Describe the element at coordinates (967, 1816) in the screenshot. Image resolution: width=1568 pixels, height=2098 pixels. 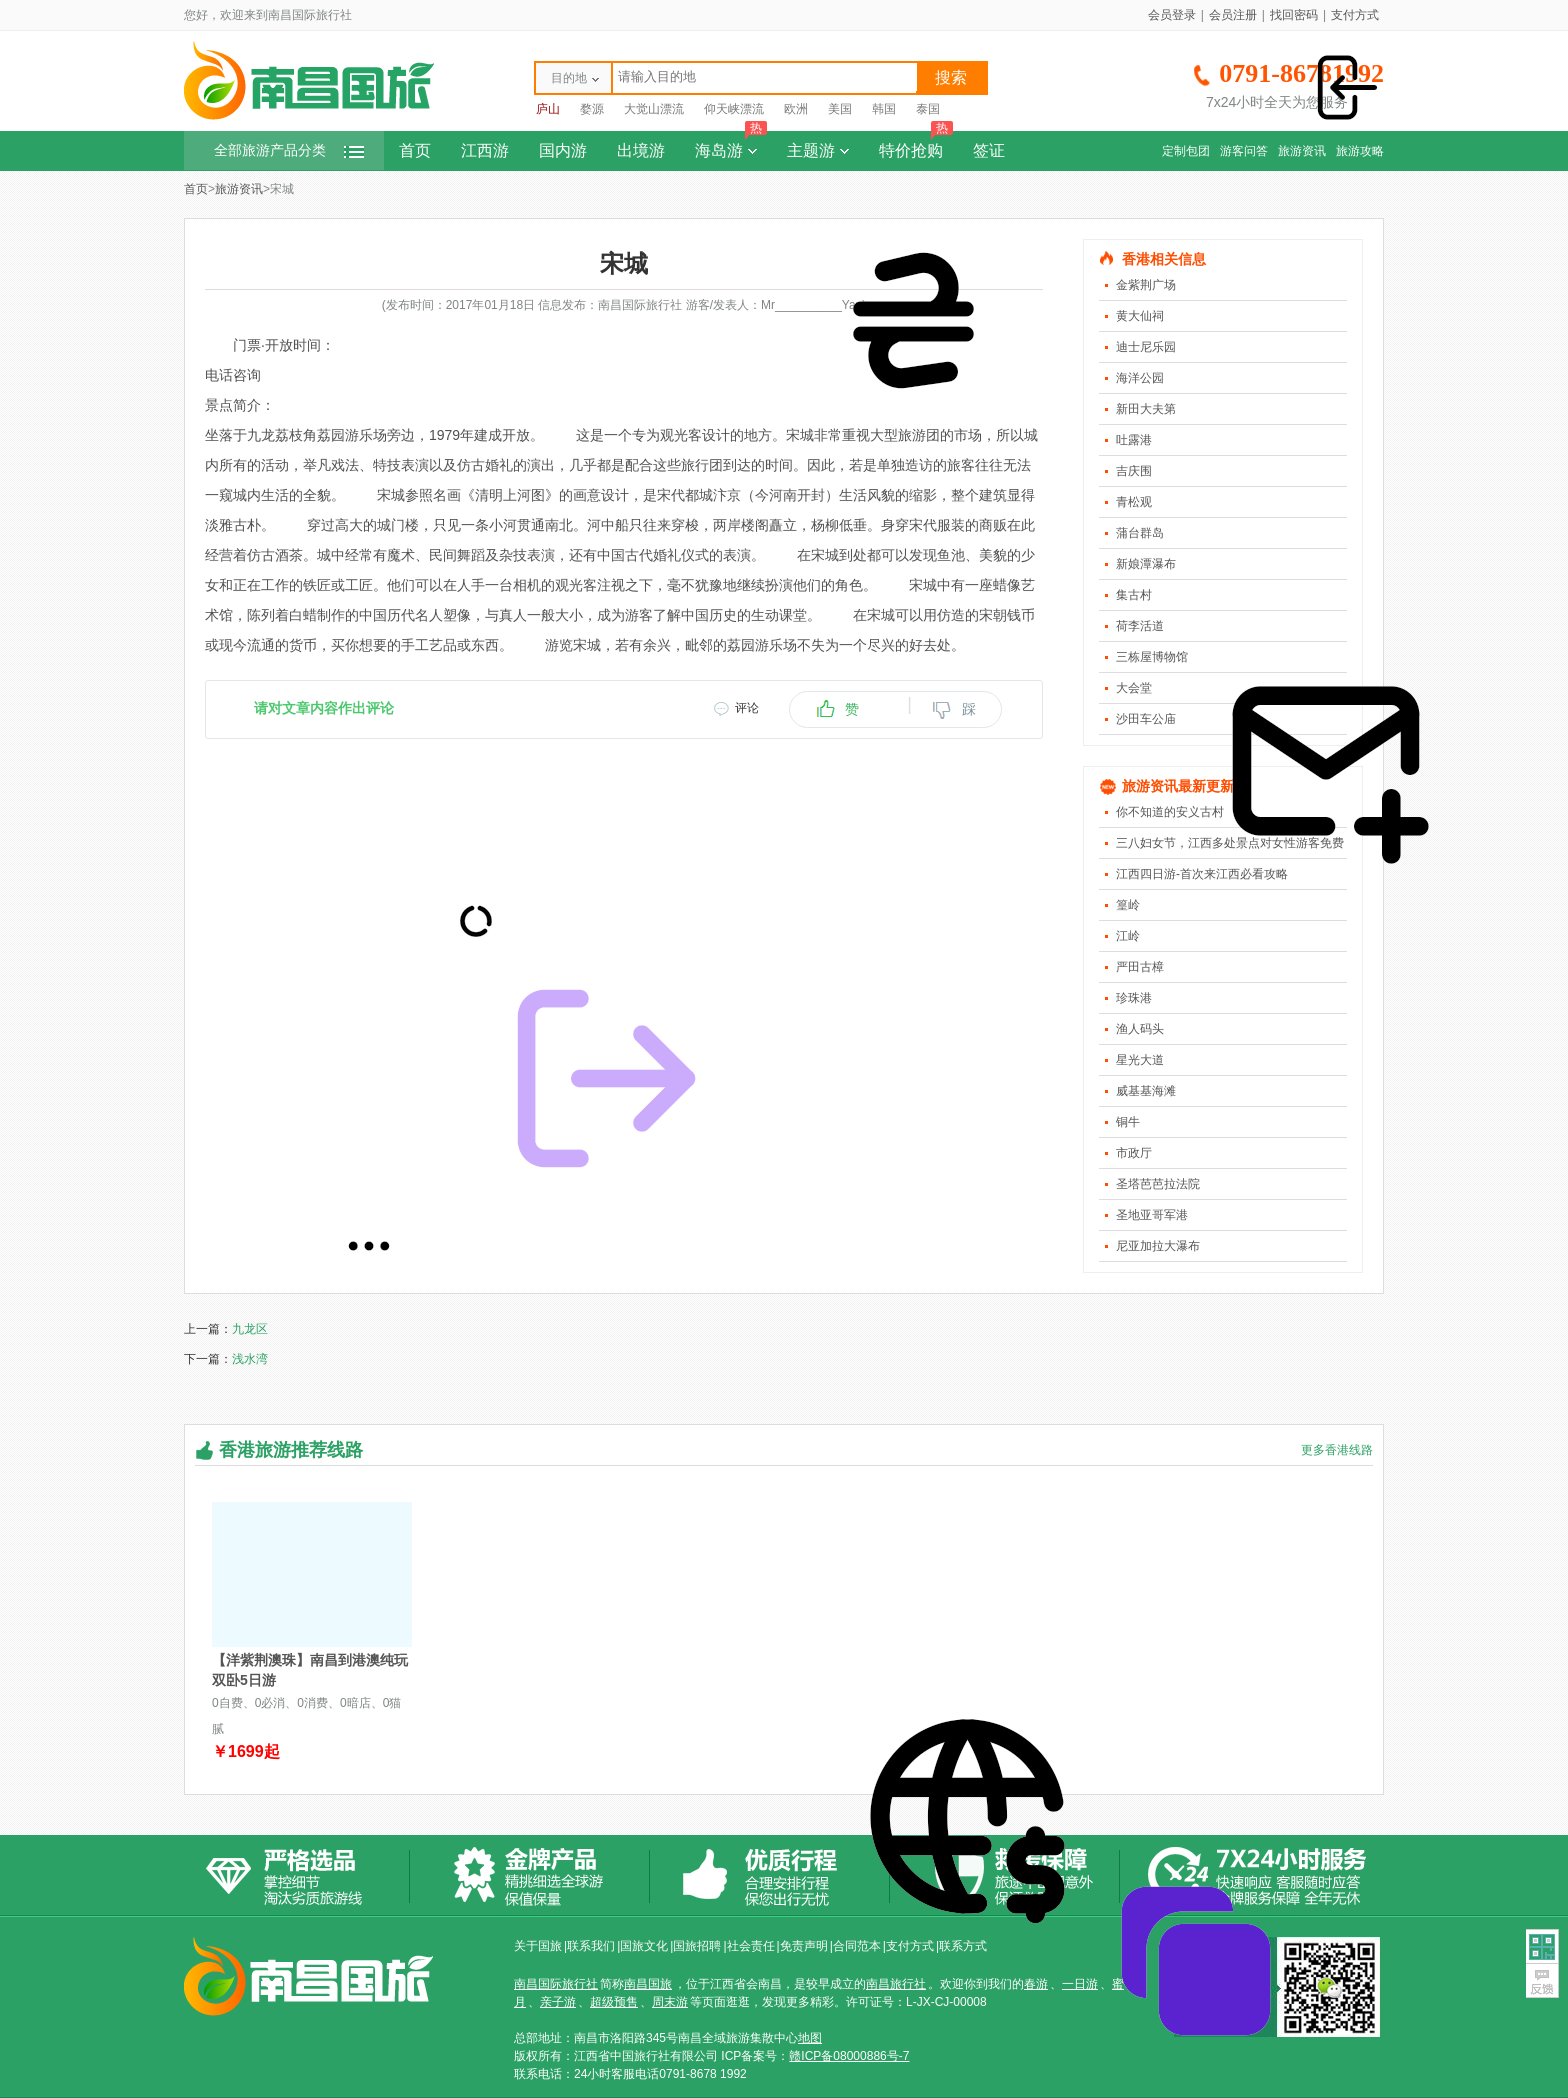
I see `access international currency exchange` at that location.